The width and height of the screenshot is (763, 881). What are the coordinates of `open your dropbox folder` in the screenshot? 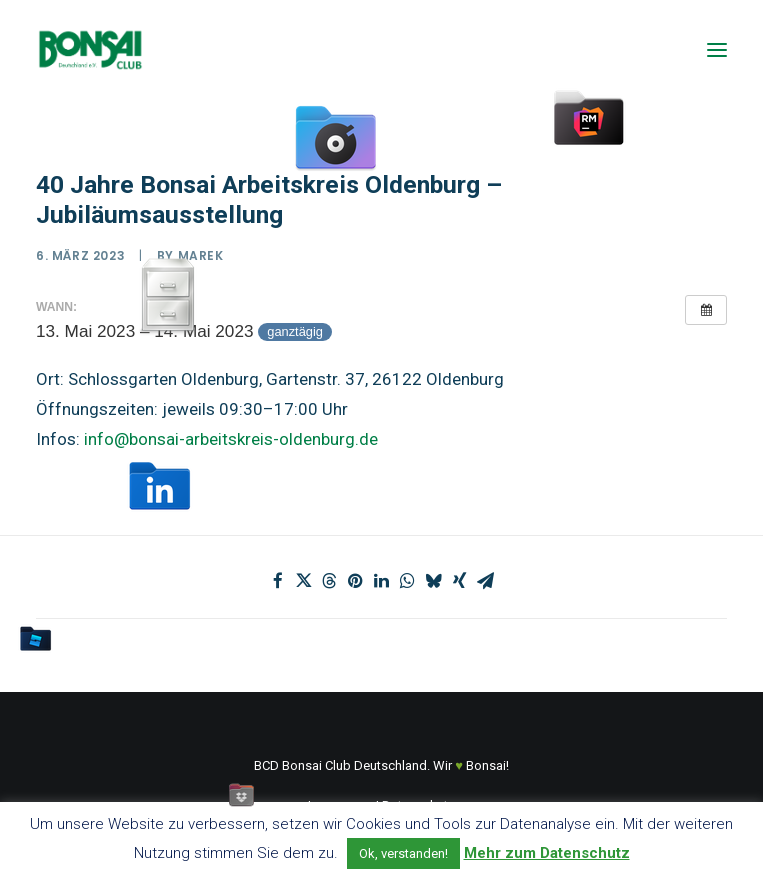 It's located at (241, 794).